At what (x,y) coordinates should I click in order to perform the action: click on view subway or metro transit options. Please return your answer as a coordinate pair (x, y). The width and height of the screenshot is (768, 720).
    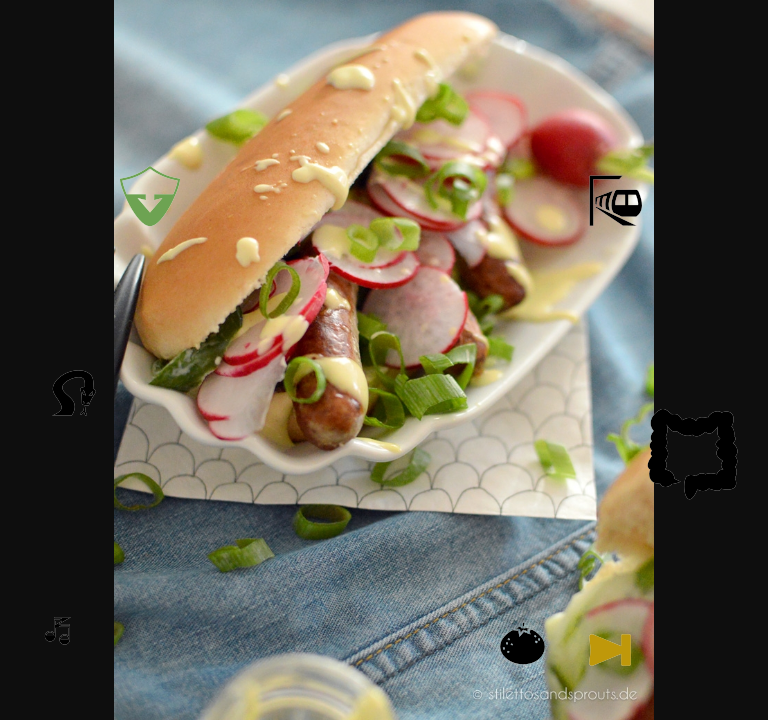
    Looking at the image, I should click on (615, 200).